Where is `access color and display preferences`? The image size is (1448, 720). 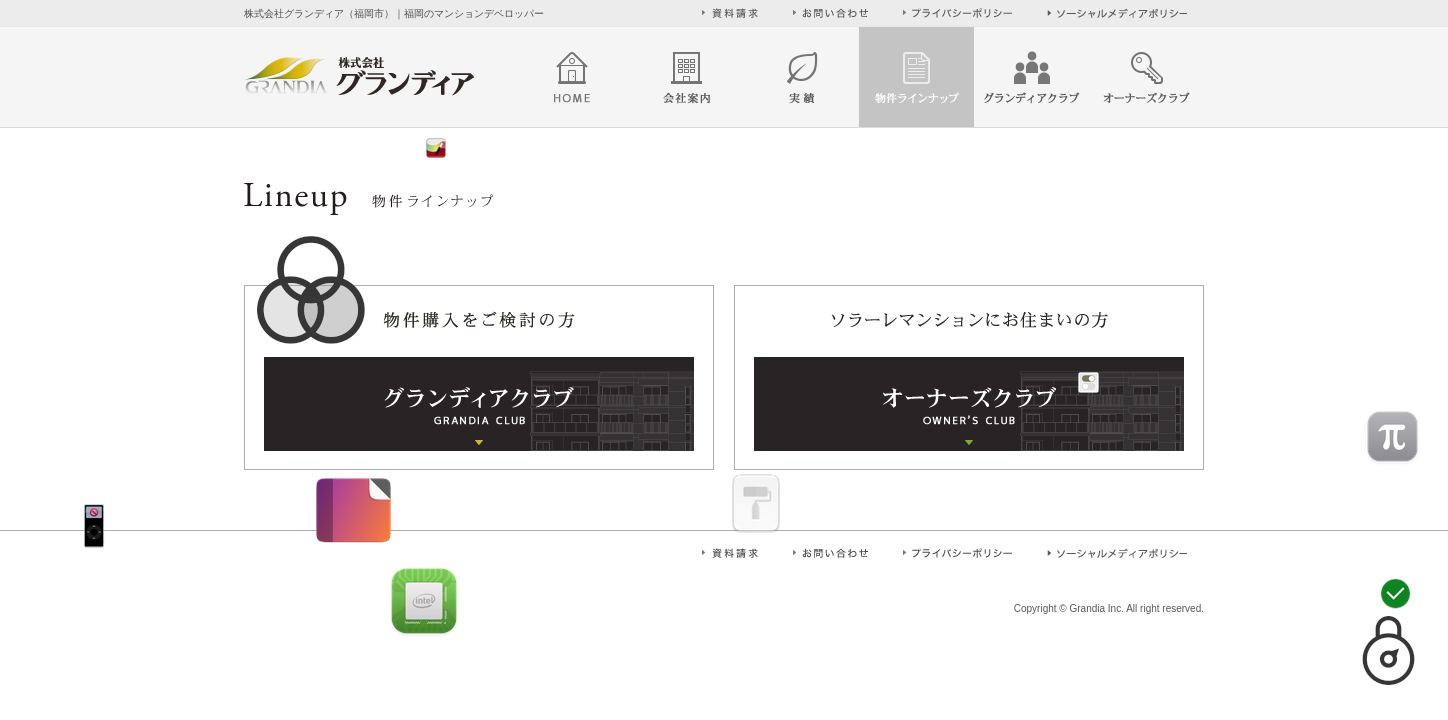 access color and display preferences is located at coordinates (311, 290).